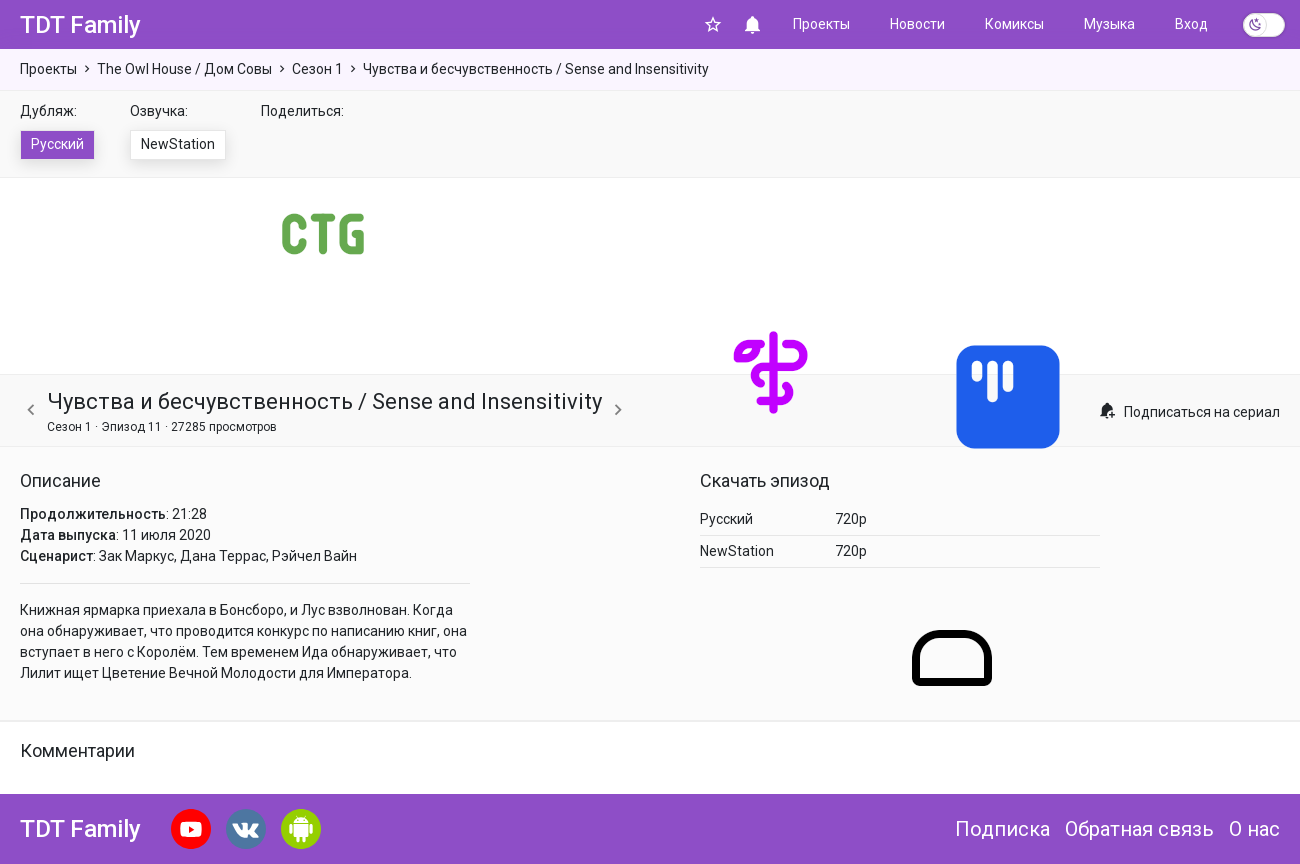 The image size is (1300, 864). What do you see at coordinates (952, 658) in the screenshot?
I see `indicates a tab or panel header element` at bounding box center [952, 658].